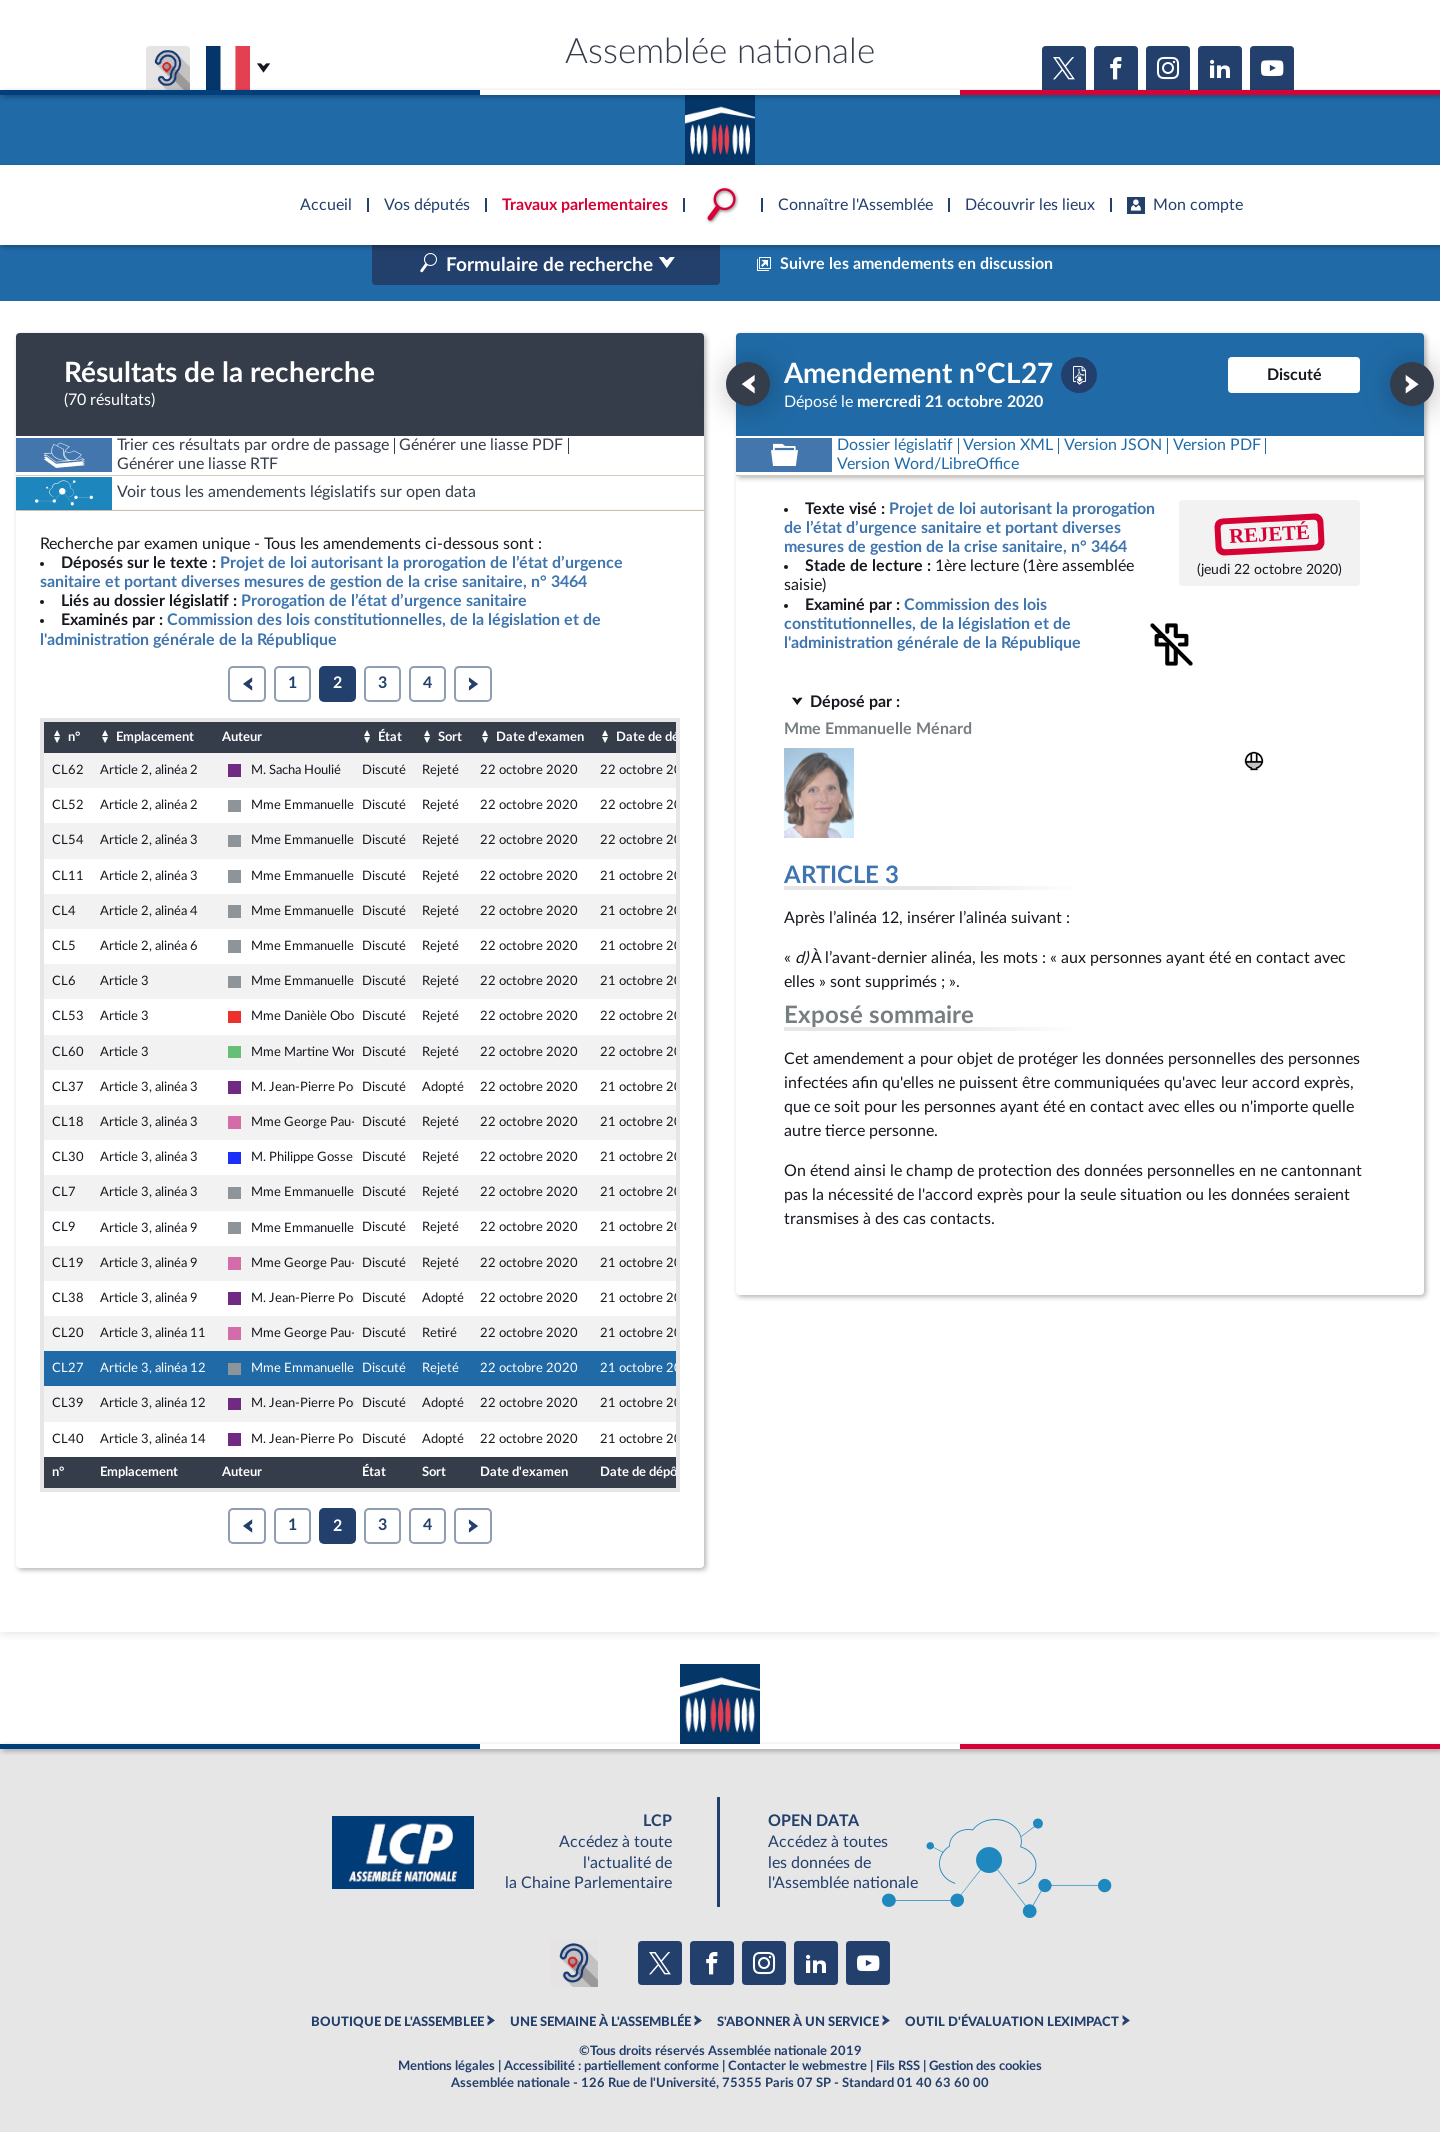 Image resolution: width=1440 pixels, height=2132 pixels. Describe the element at coordinates (1254, 761) in the screenshot. I see `browse asian or rice-based food options` at that location.